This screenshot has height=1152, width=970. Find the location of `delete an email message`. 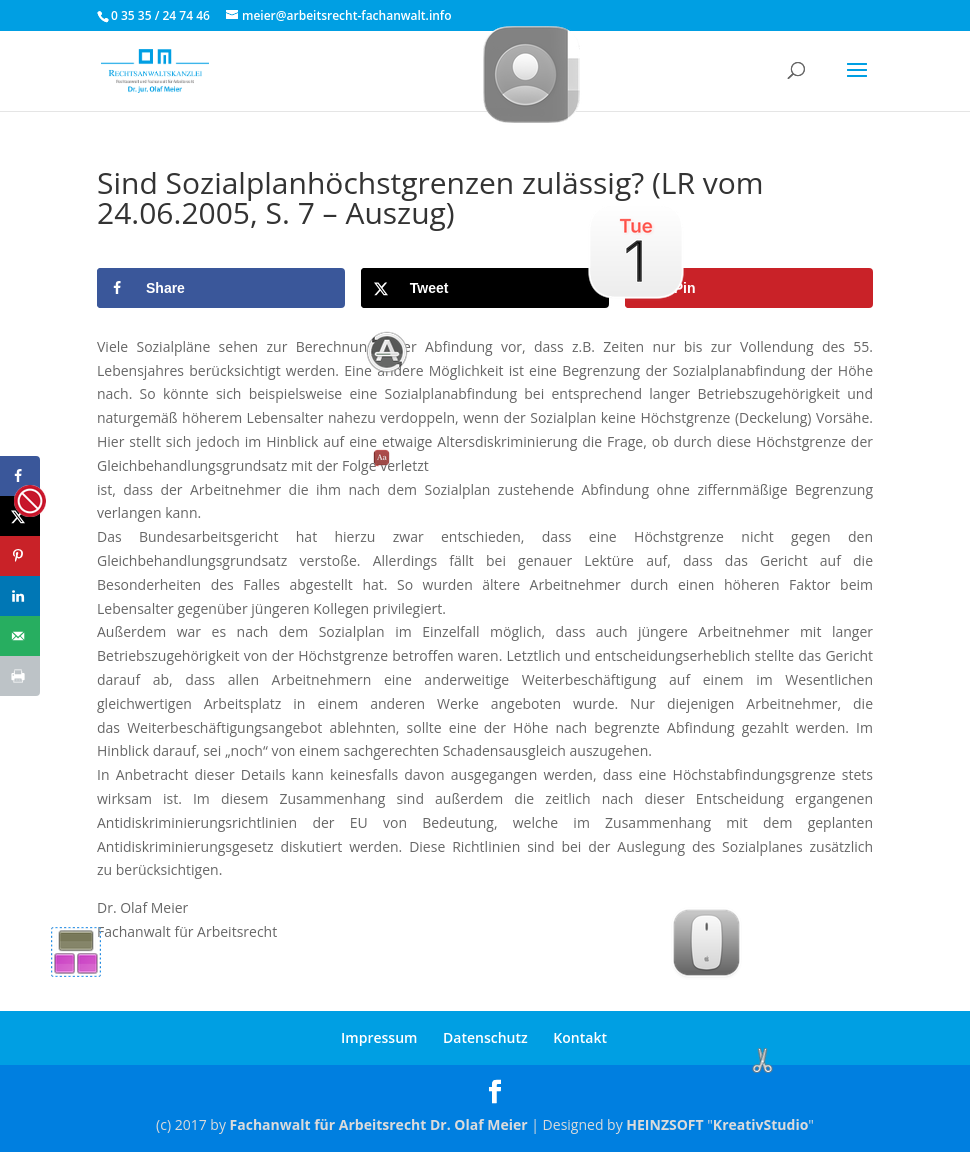

delete an email message is located at coordinates (30, 501).